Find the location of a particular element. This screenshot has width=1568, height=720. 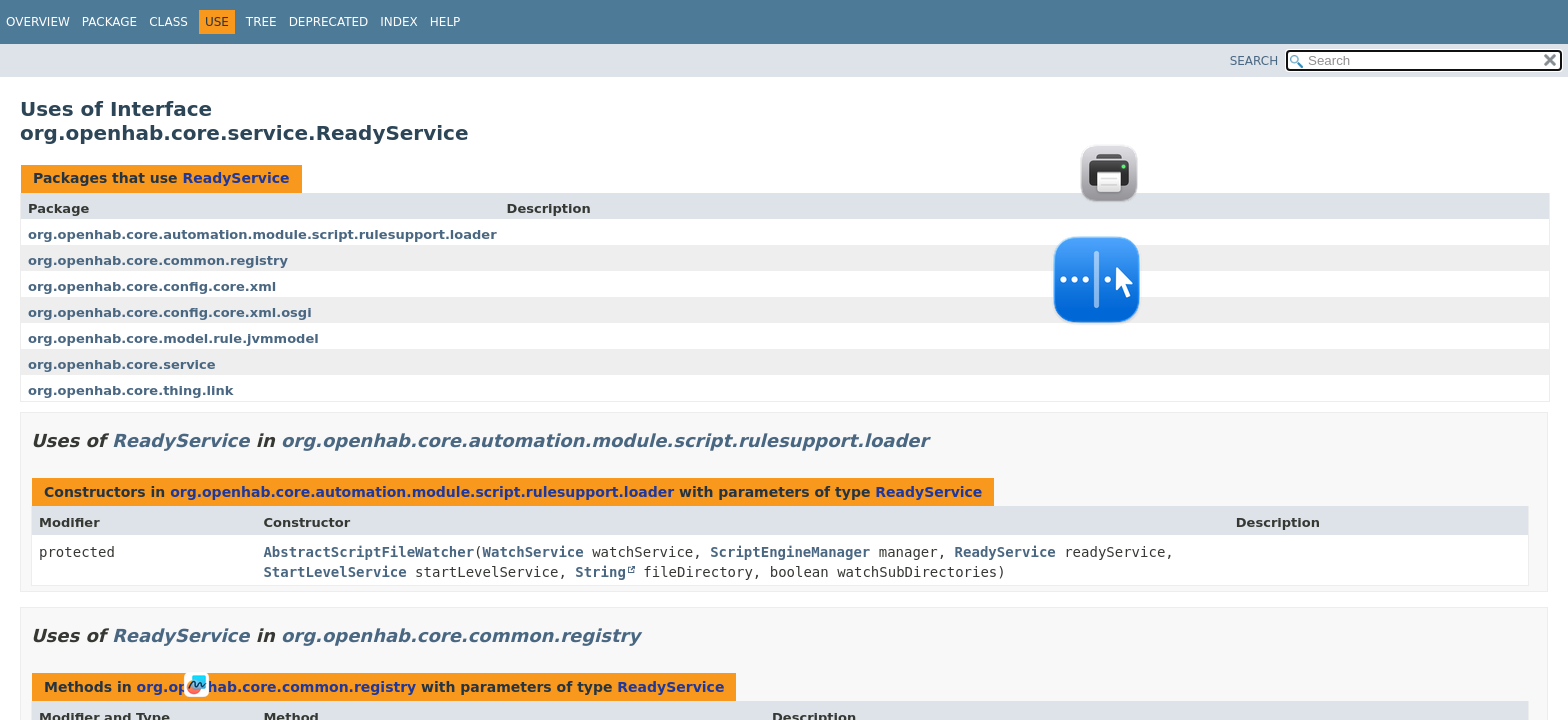

open Apple Freeform app is located at coordinates (196, 684).